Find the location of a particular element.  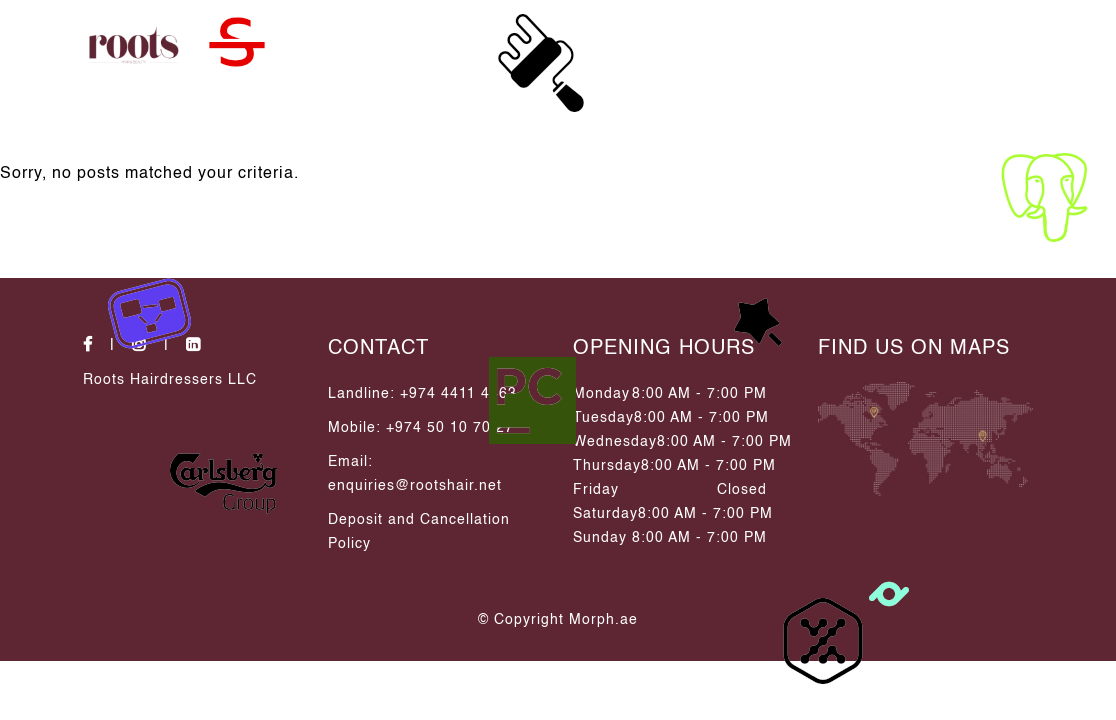

apply strikethrough formatting to selected text is located at coordinates (237, 42).